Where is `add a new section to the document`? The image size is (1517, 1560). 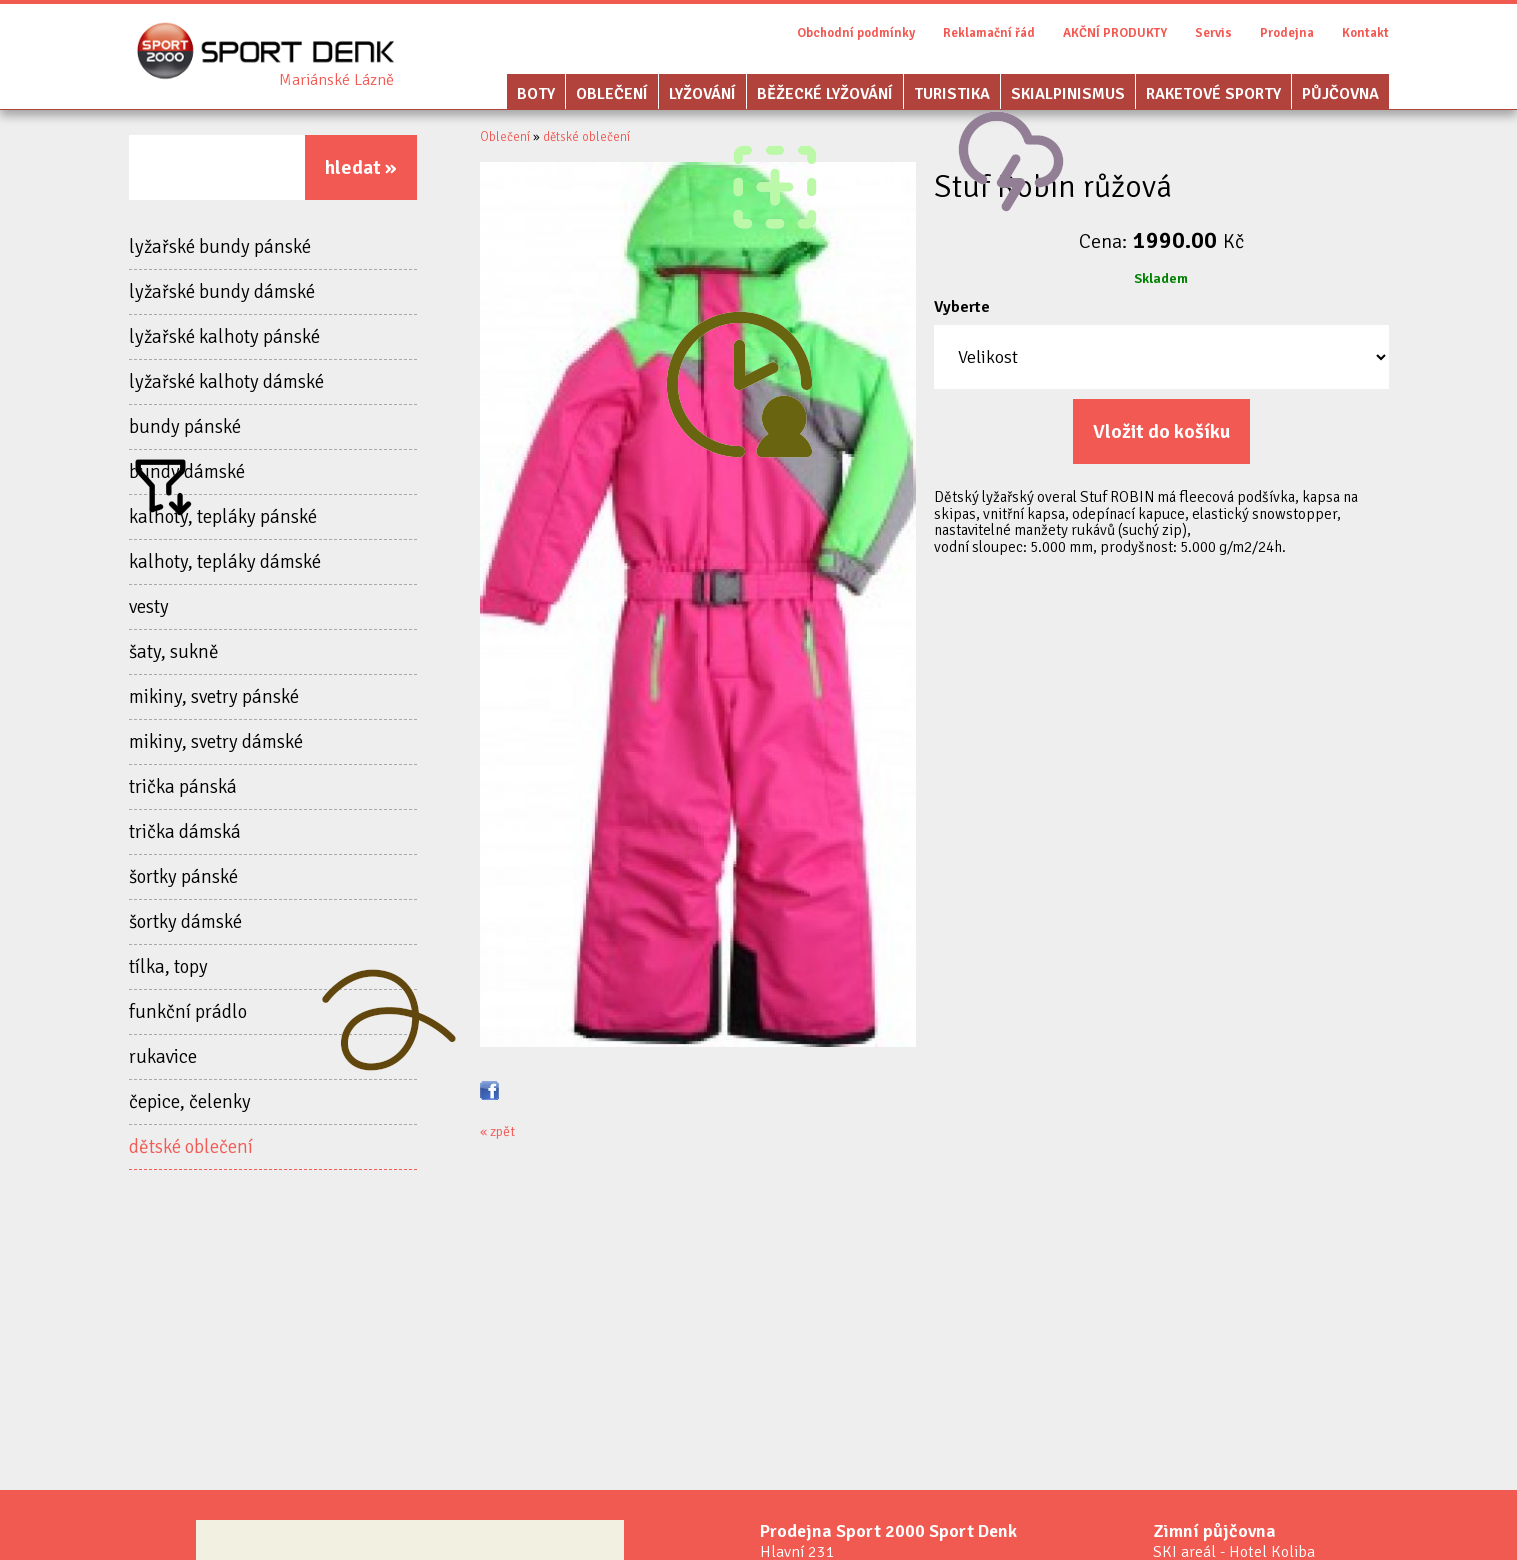 add a new section to the document is located at coordinates (775, 187).